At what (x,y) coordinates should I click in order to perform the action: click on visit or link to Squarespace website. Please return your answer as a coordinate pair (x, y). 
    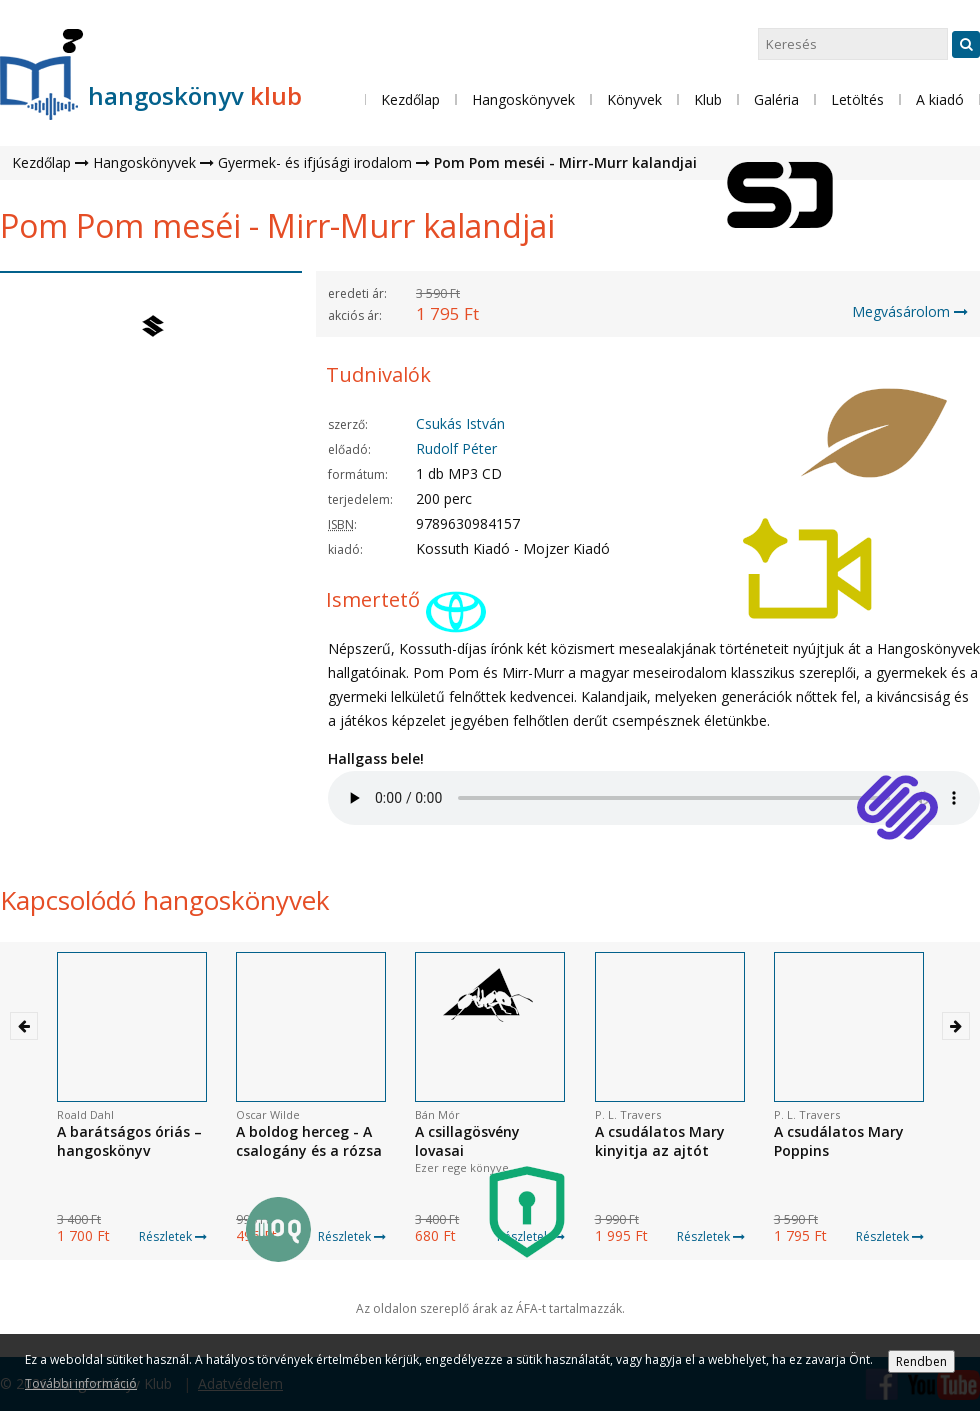
    Looking at the image, I should click on (897, 807).